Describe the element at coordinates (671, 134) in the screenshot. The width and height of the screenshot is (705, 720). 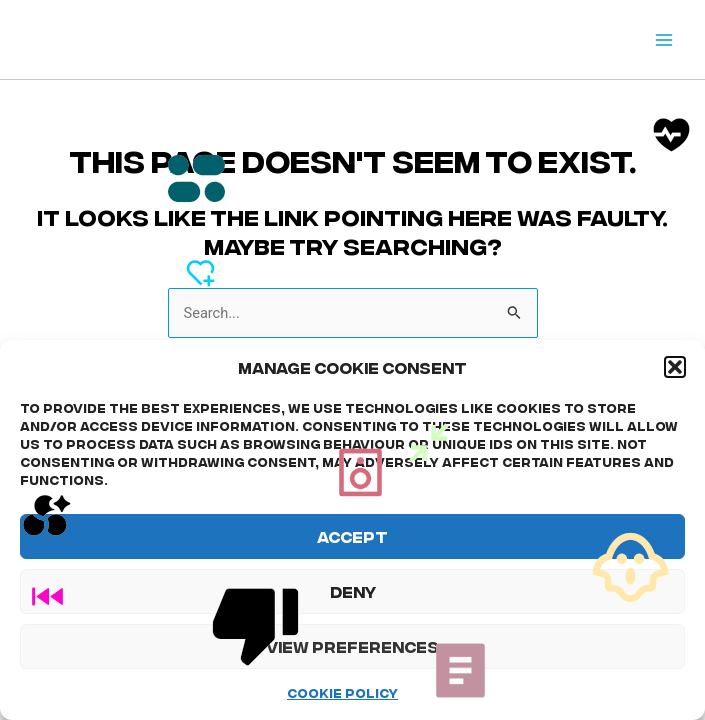
I see `view health or heart rate data` at that location.